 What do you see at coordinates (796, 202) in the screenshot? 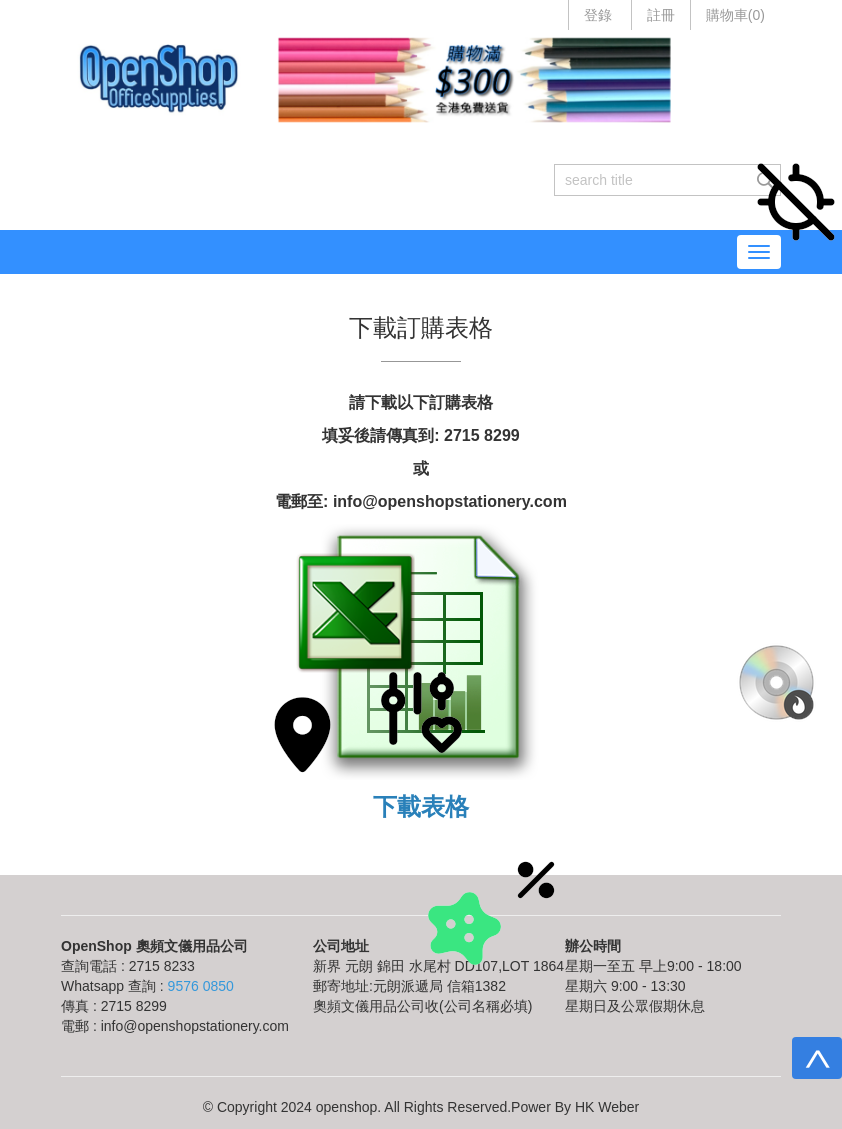
I see `location tracking is disabled` at bounding box center [796, 202].